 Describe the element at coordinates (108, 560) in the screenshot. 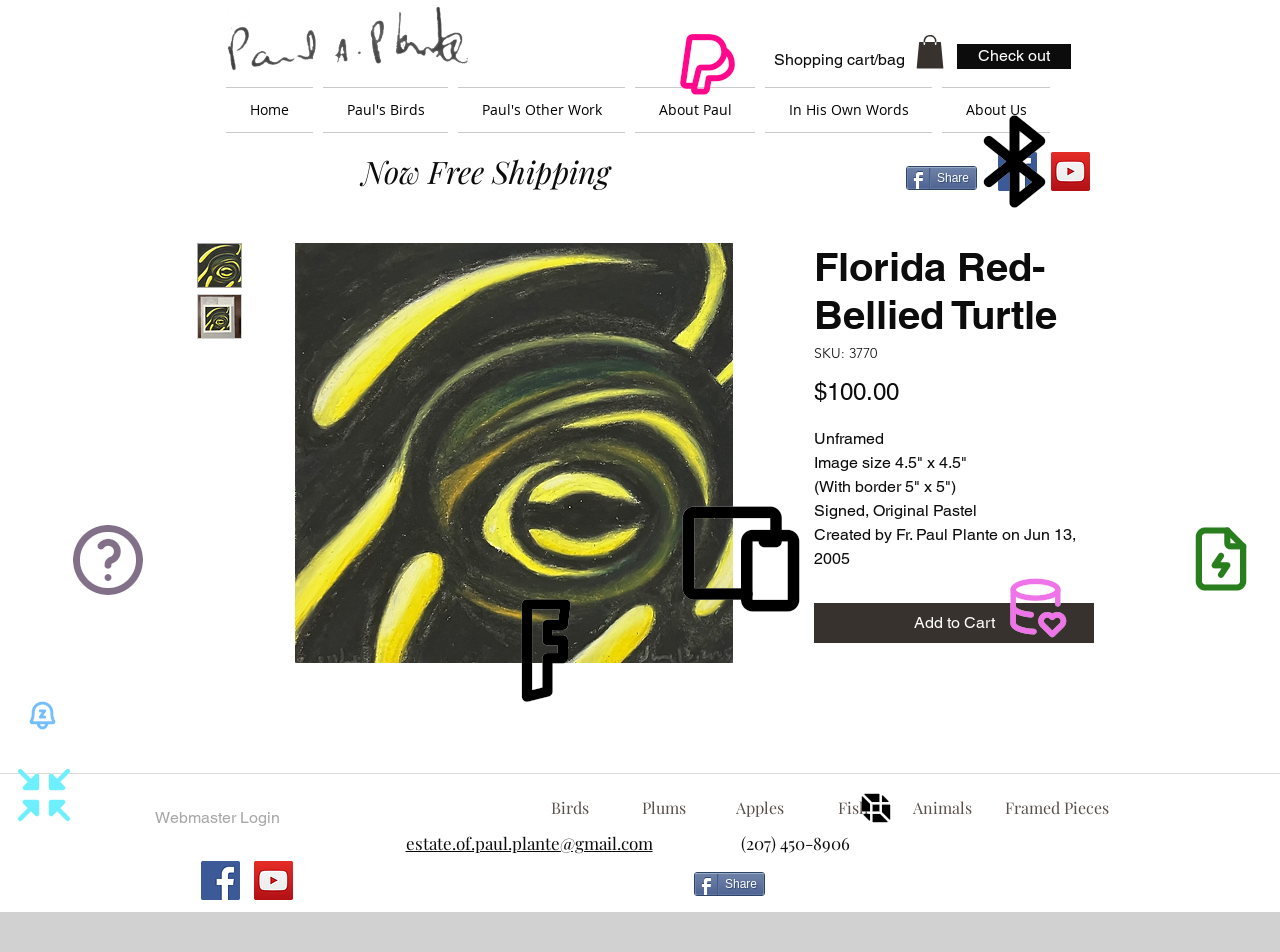

I see `access help or support information` at that location.